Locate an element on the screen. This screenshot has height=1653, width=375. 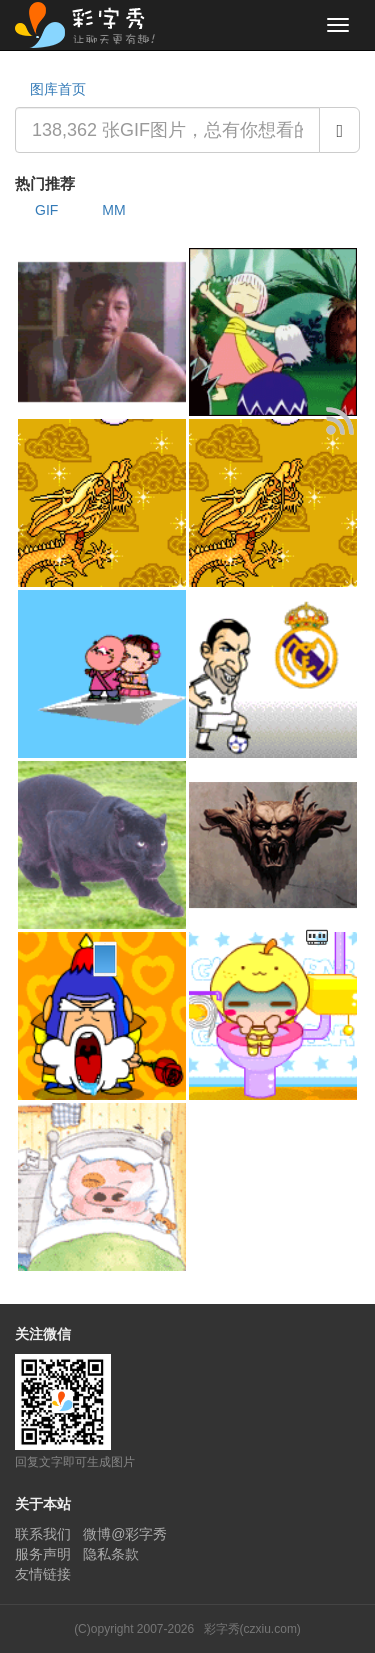
indicates a memory module or RAM component is located at coordinates (317, 938).